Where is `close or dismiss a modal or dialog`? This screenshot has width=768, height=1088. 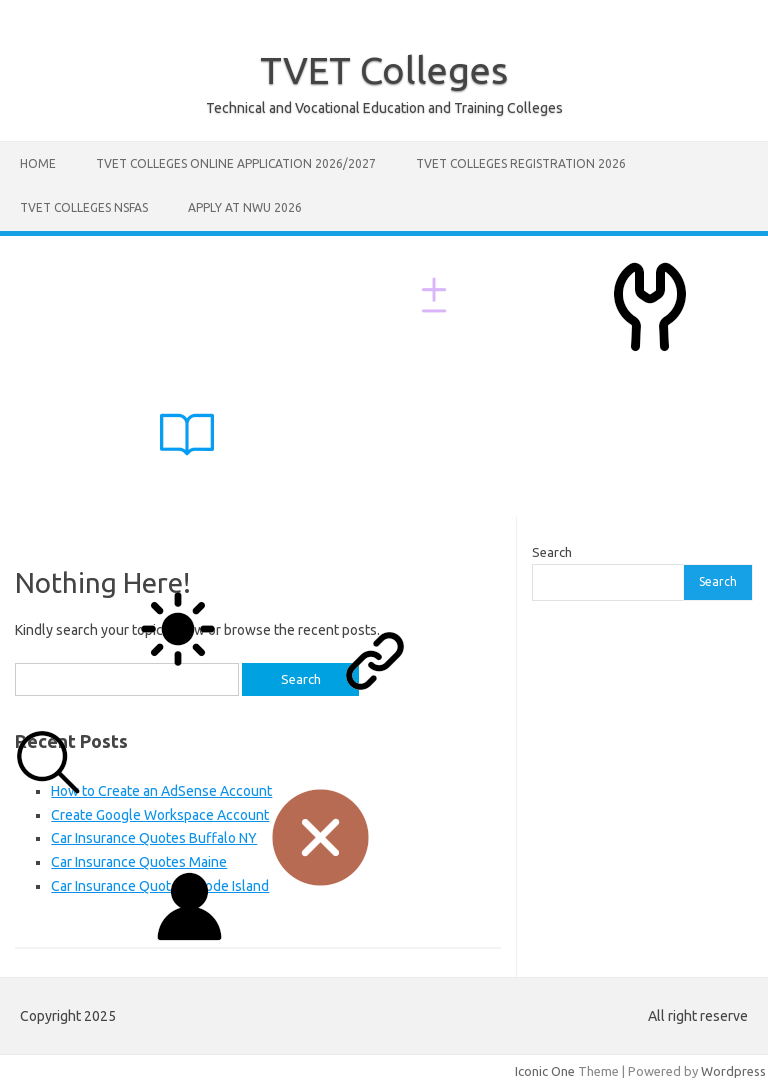
close or dismiss a modal or dialog is located at coordinates (320, 837).